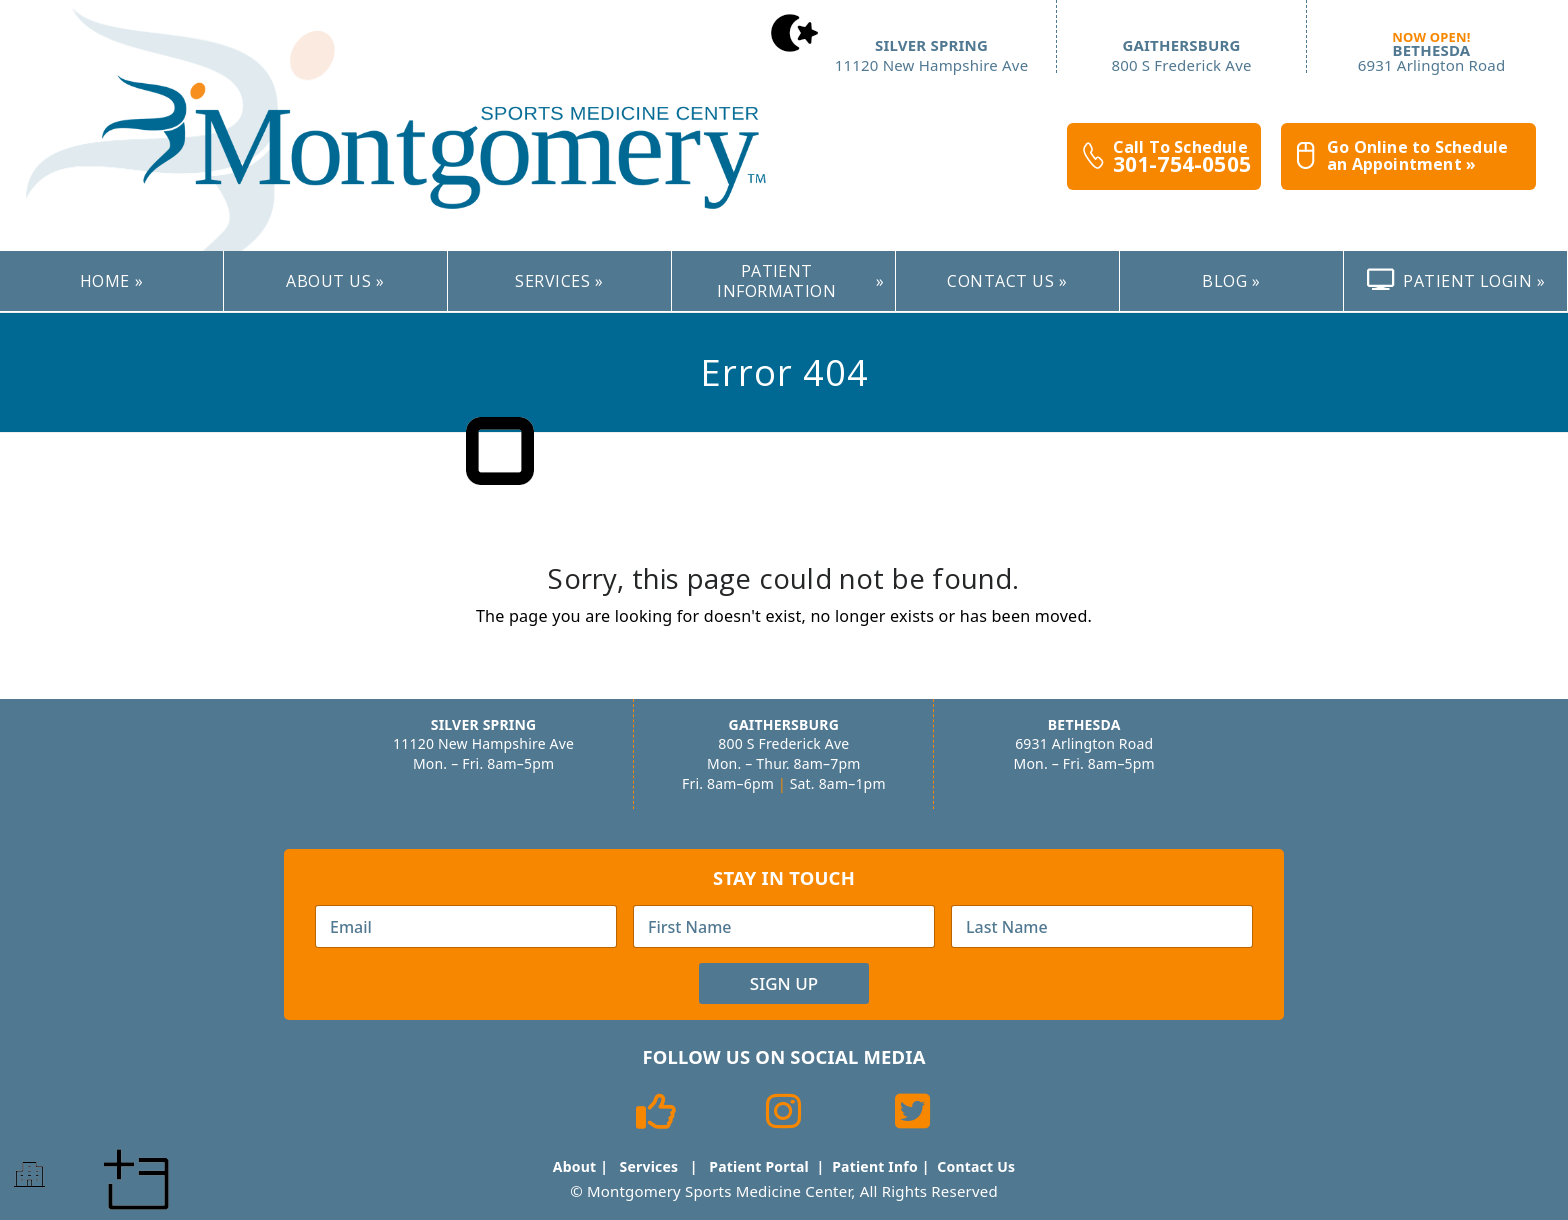 The image size is (1568, 1220). What do you see at coordinates (29, 1174) in the screenshot?
I see `view apartment or building listings` at bounding box center [29, 1174].